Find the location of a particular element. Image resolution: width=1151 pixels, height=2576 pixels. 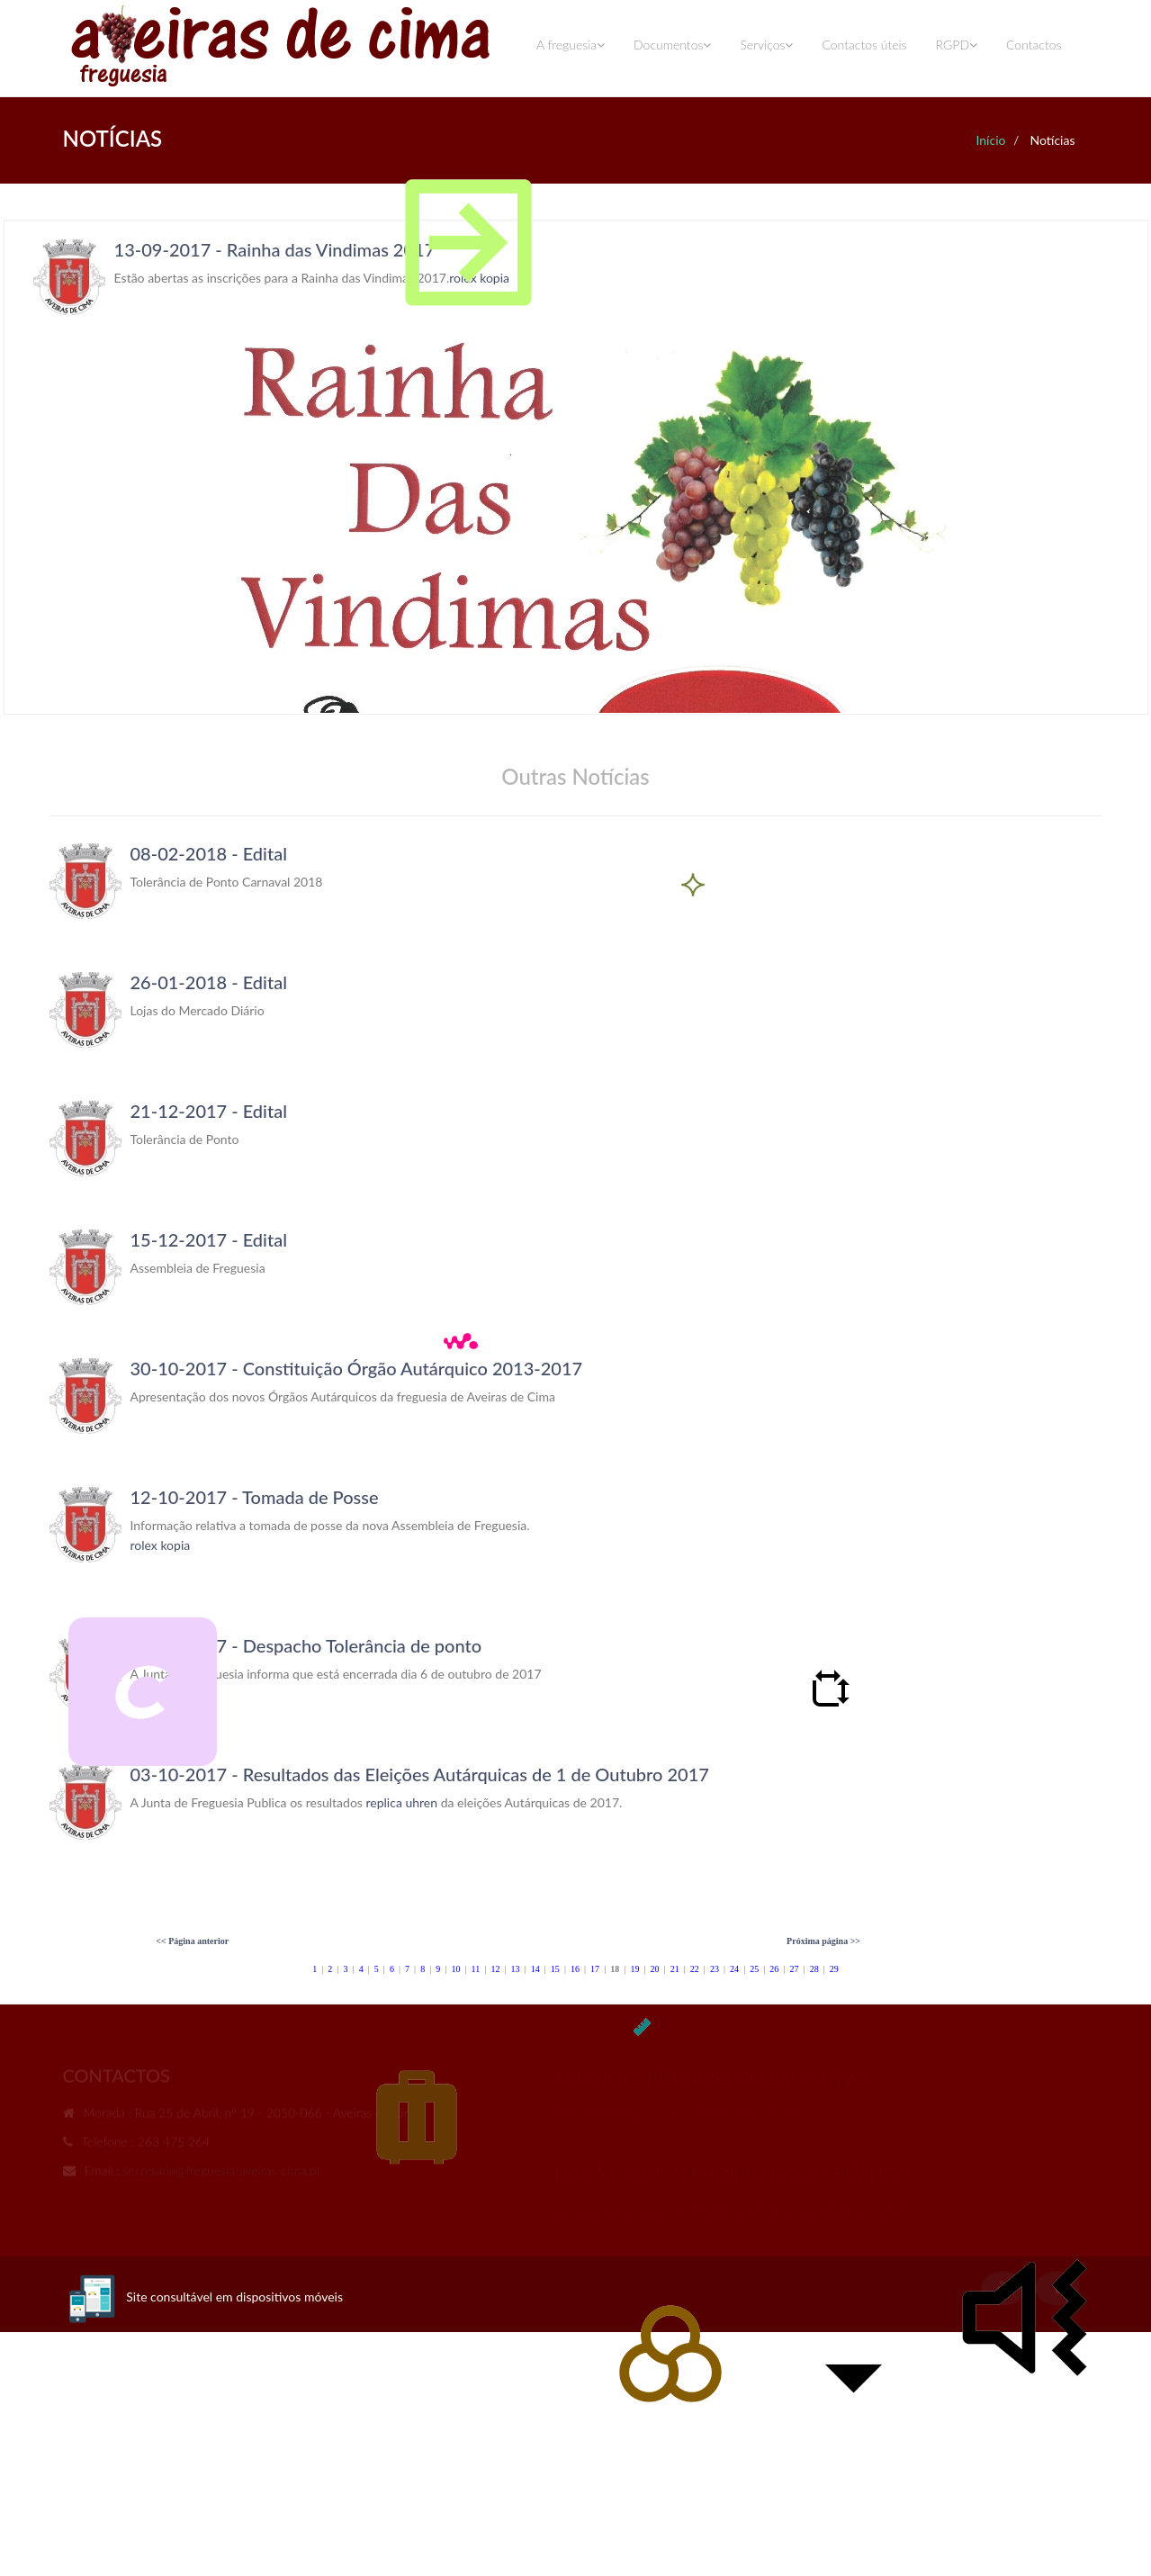

indicates bright or sunny weather conditions is located at coordinates (693, 885).